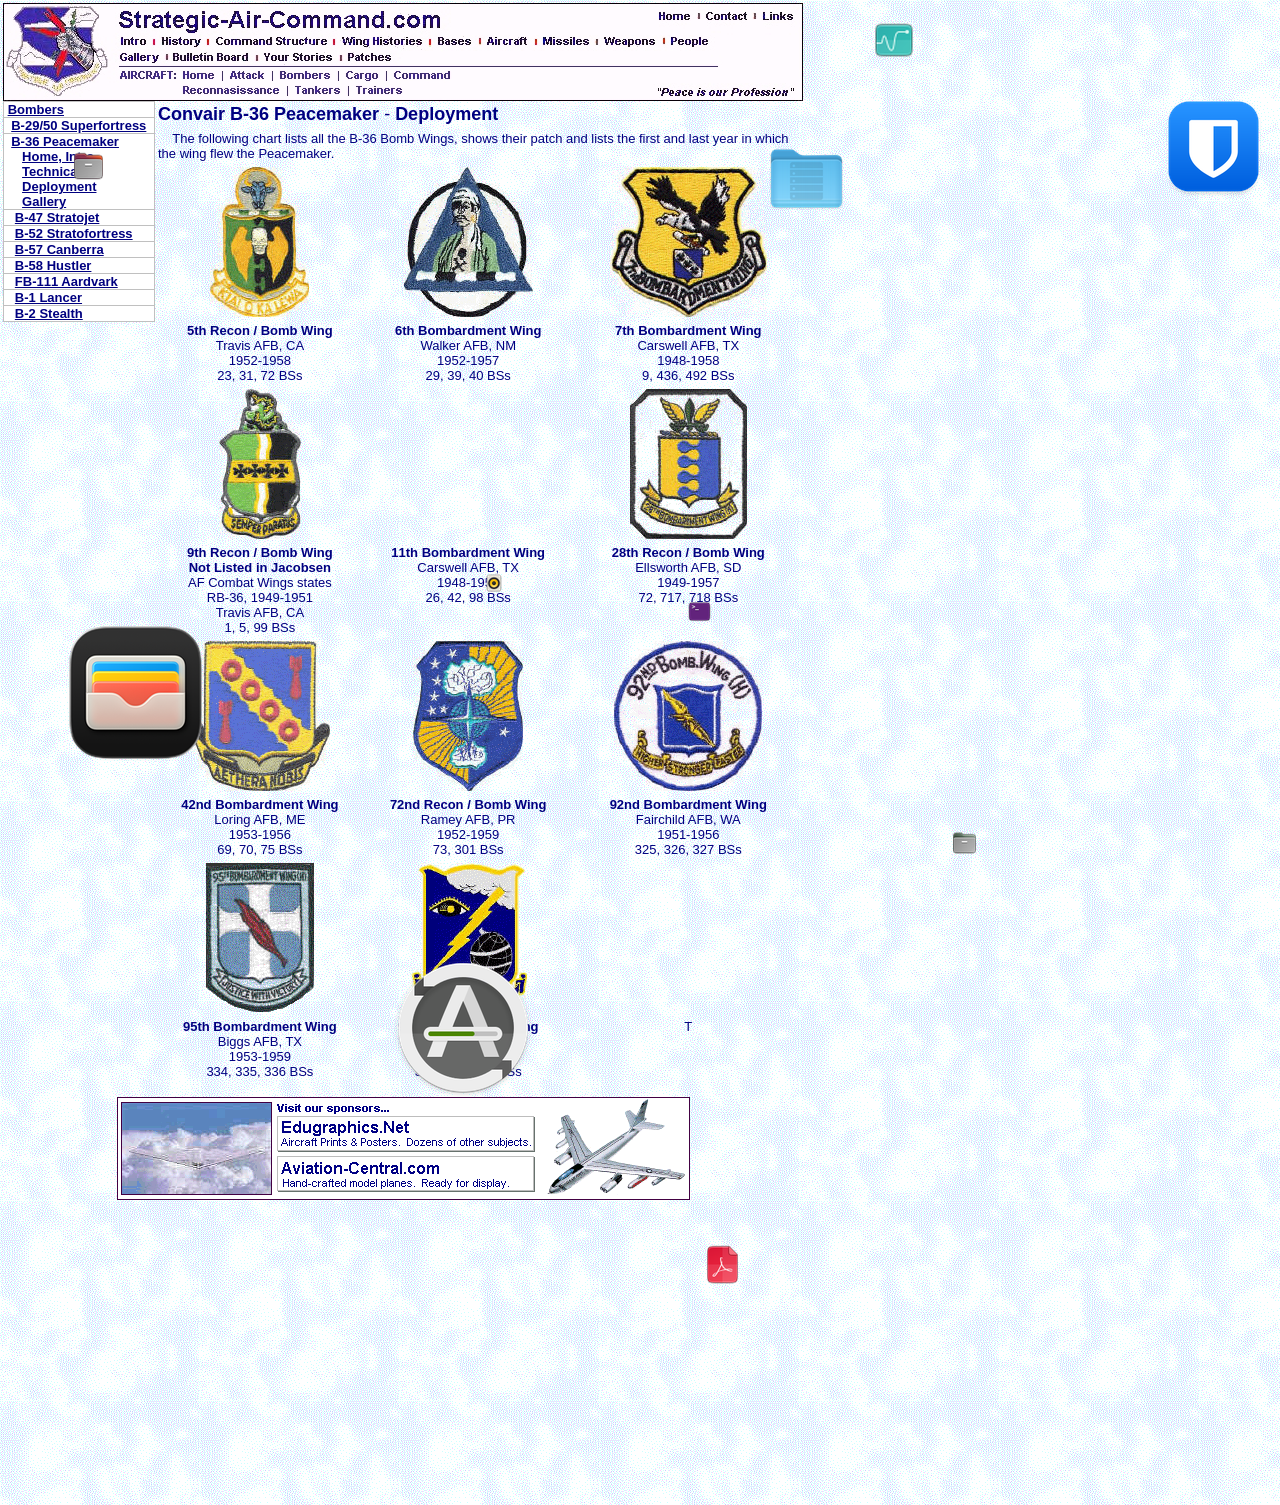  What do you see at coordinates (135, 692) in the screenshot?
I see `open apple wallet app` at bounding box center [135, 692].